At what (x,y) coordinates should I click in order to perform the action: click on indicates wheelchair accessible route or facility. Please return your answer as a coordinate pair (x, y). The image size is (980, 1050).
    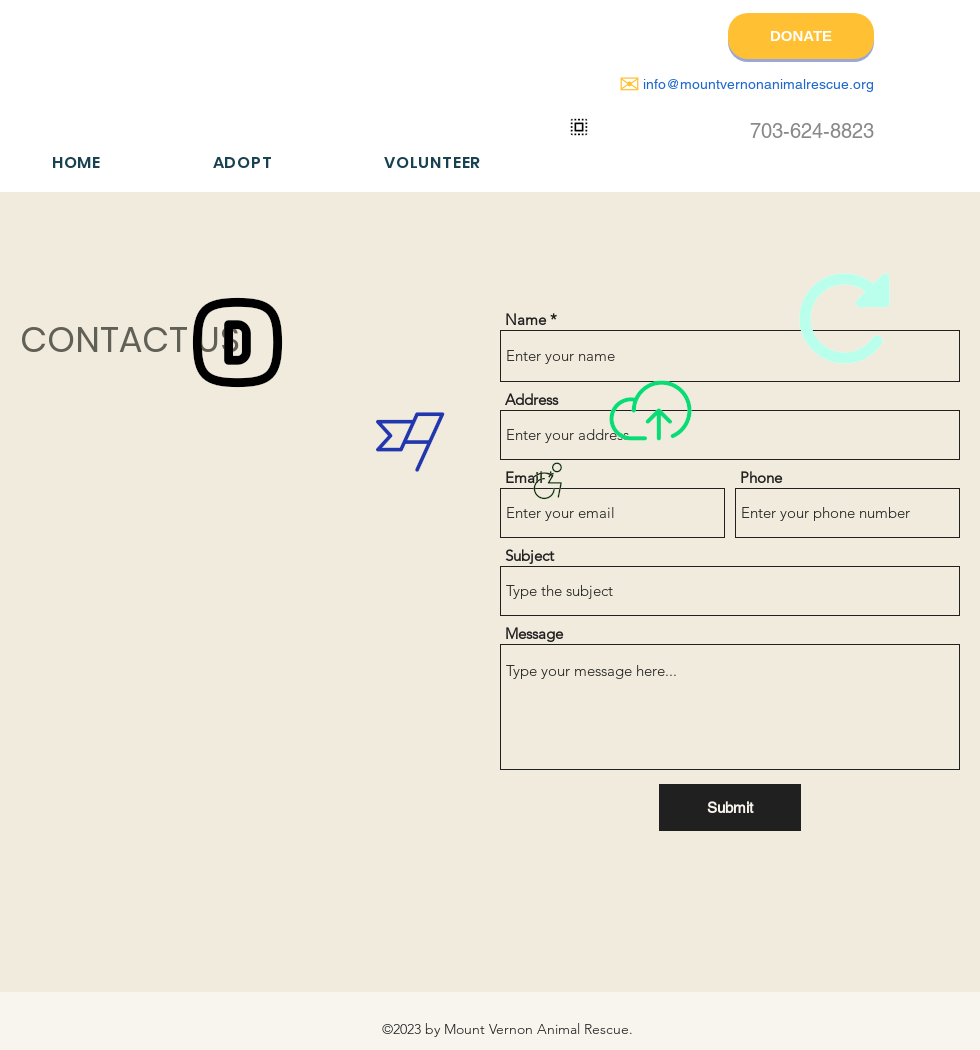
    Looking at the image, I should click on (548, 481).